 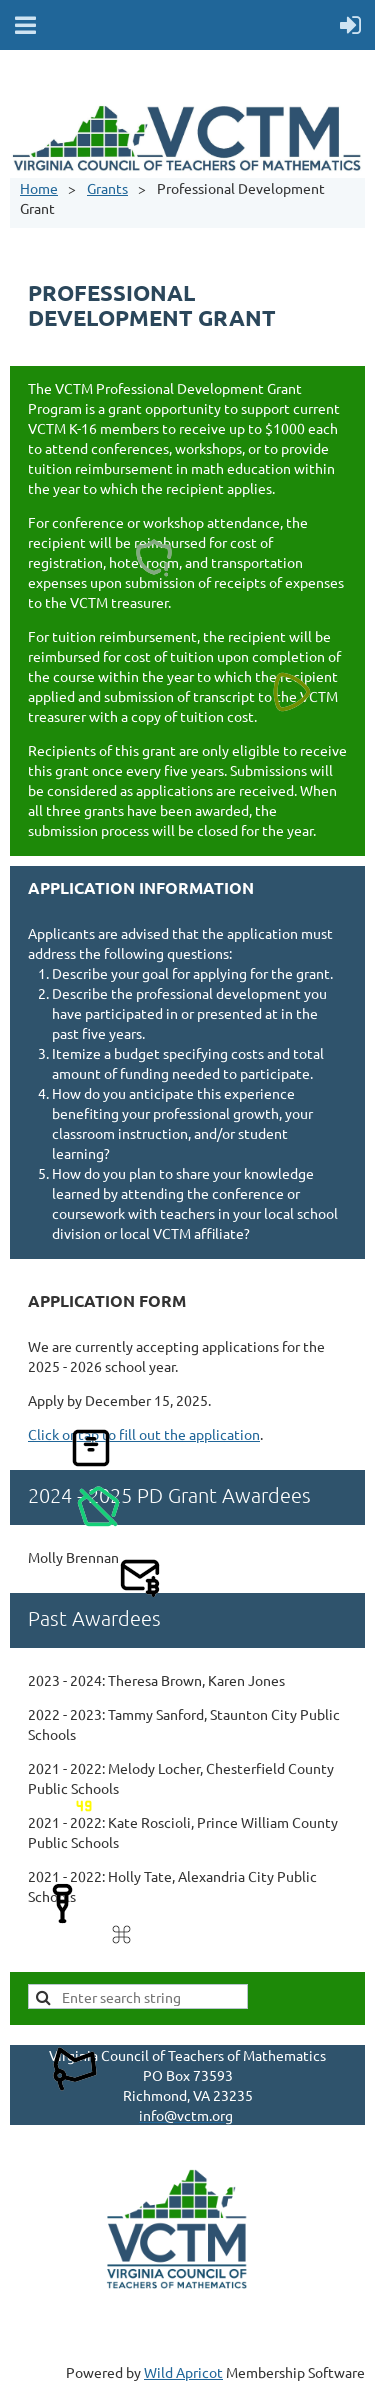 What do you see at coordinates (62, 1903) in the screenshot?
I see `indicates accessibility or mobility assistance options` at bounding box center [62, 1903].